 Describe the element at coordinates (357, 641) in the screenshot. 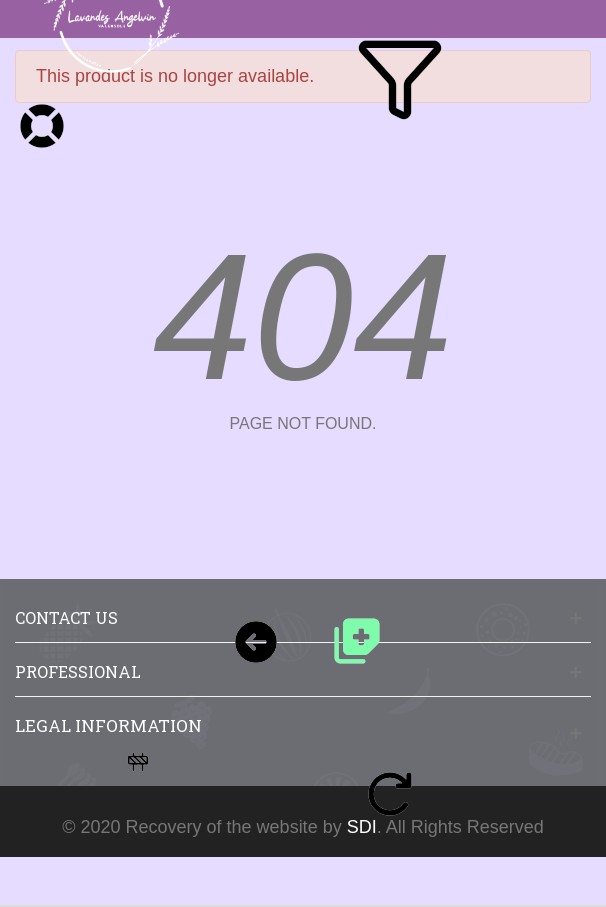

I see `access medical records or notes` at that location.